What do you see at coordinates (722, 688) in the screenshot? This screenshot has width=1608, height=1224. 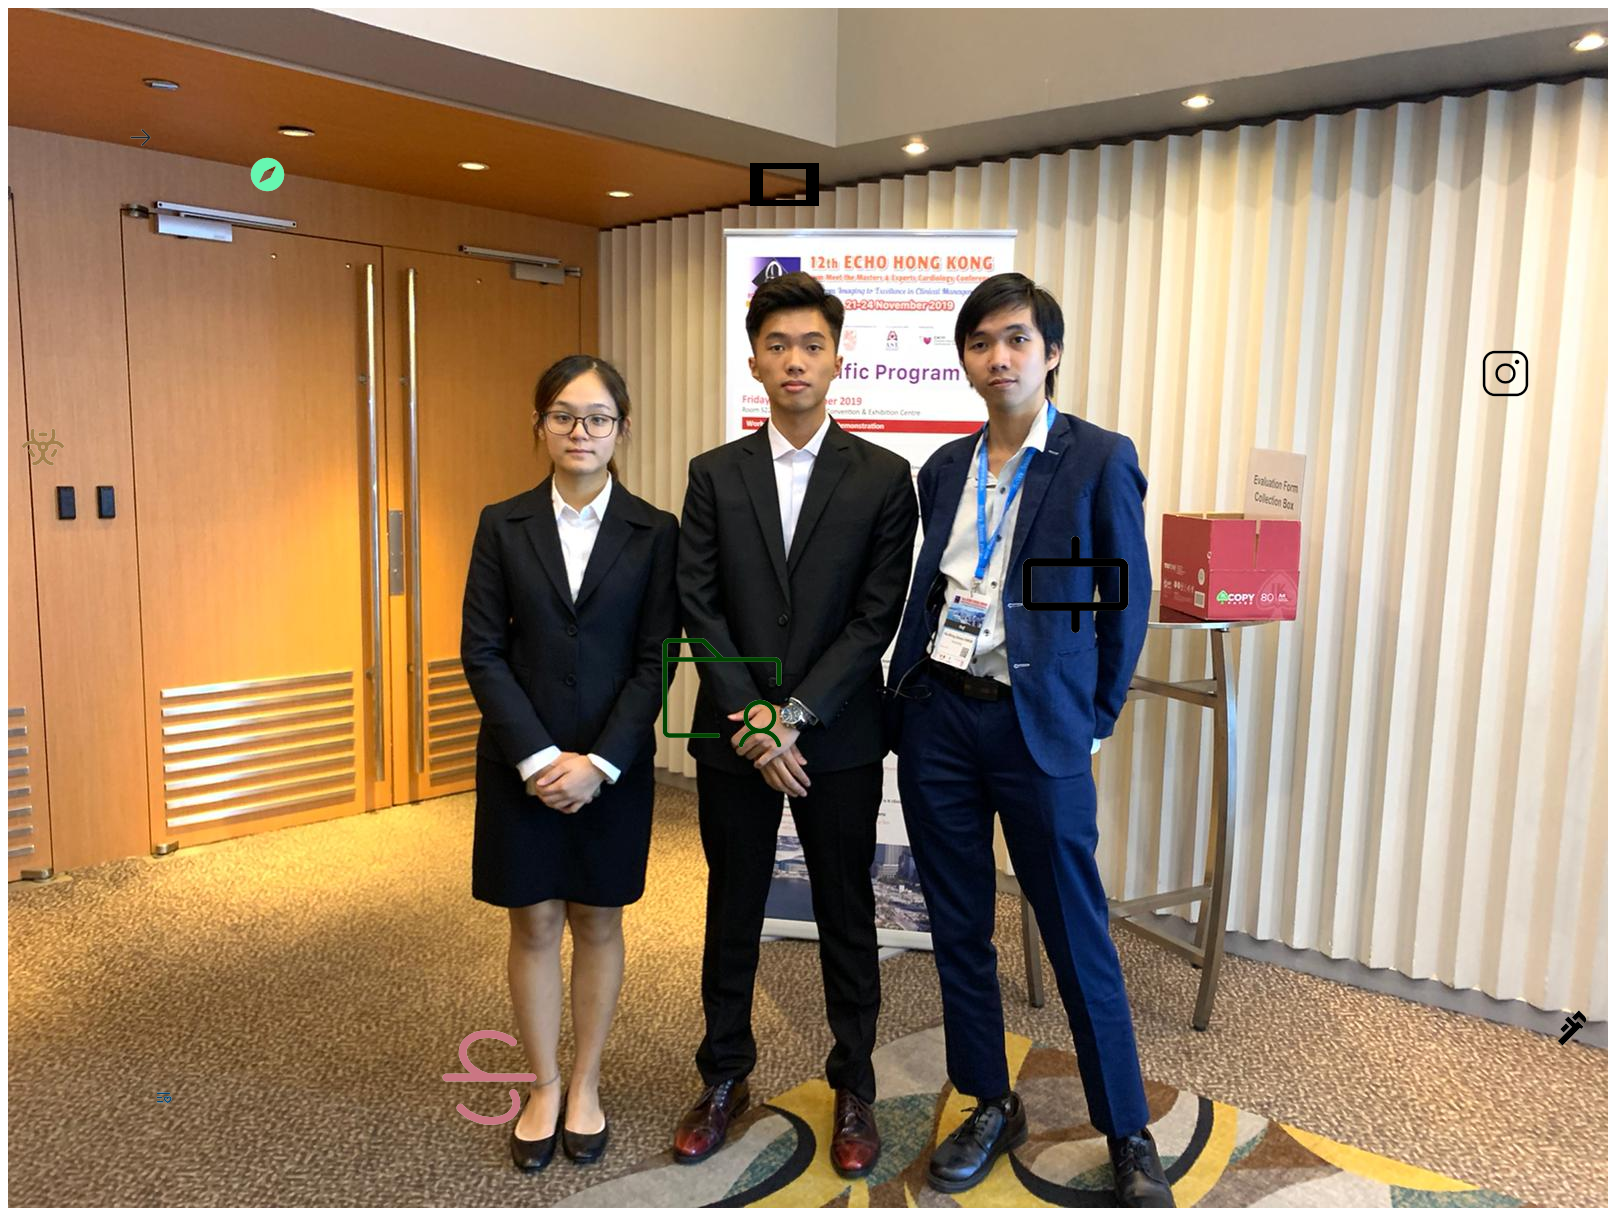 I see `access user-specific files or documents` at bounding box center [722, 688].